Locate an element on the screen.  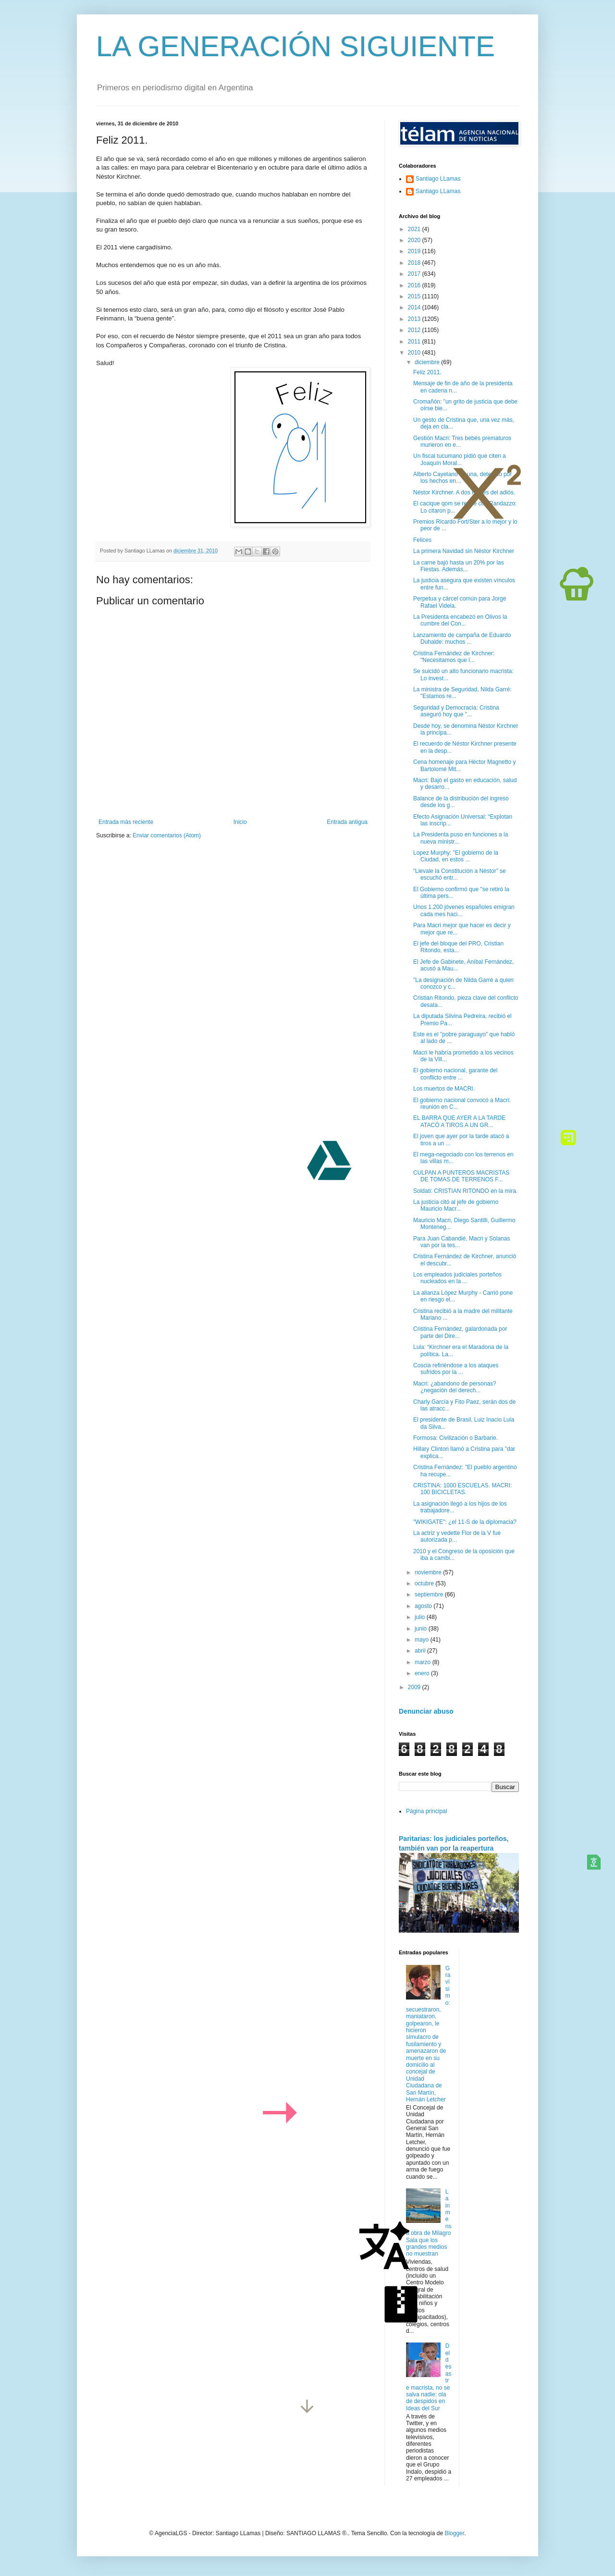
open the Hotels.com app is located at coordinates (568, 1138).